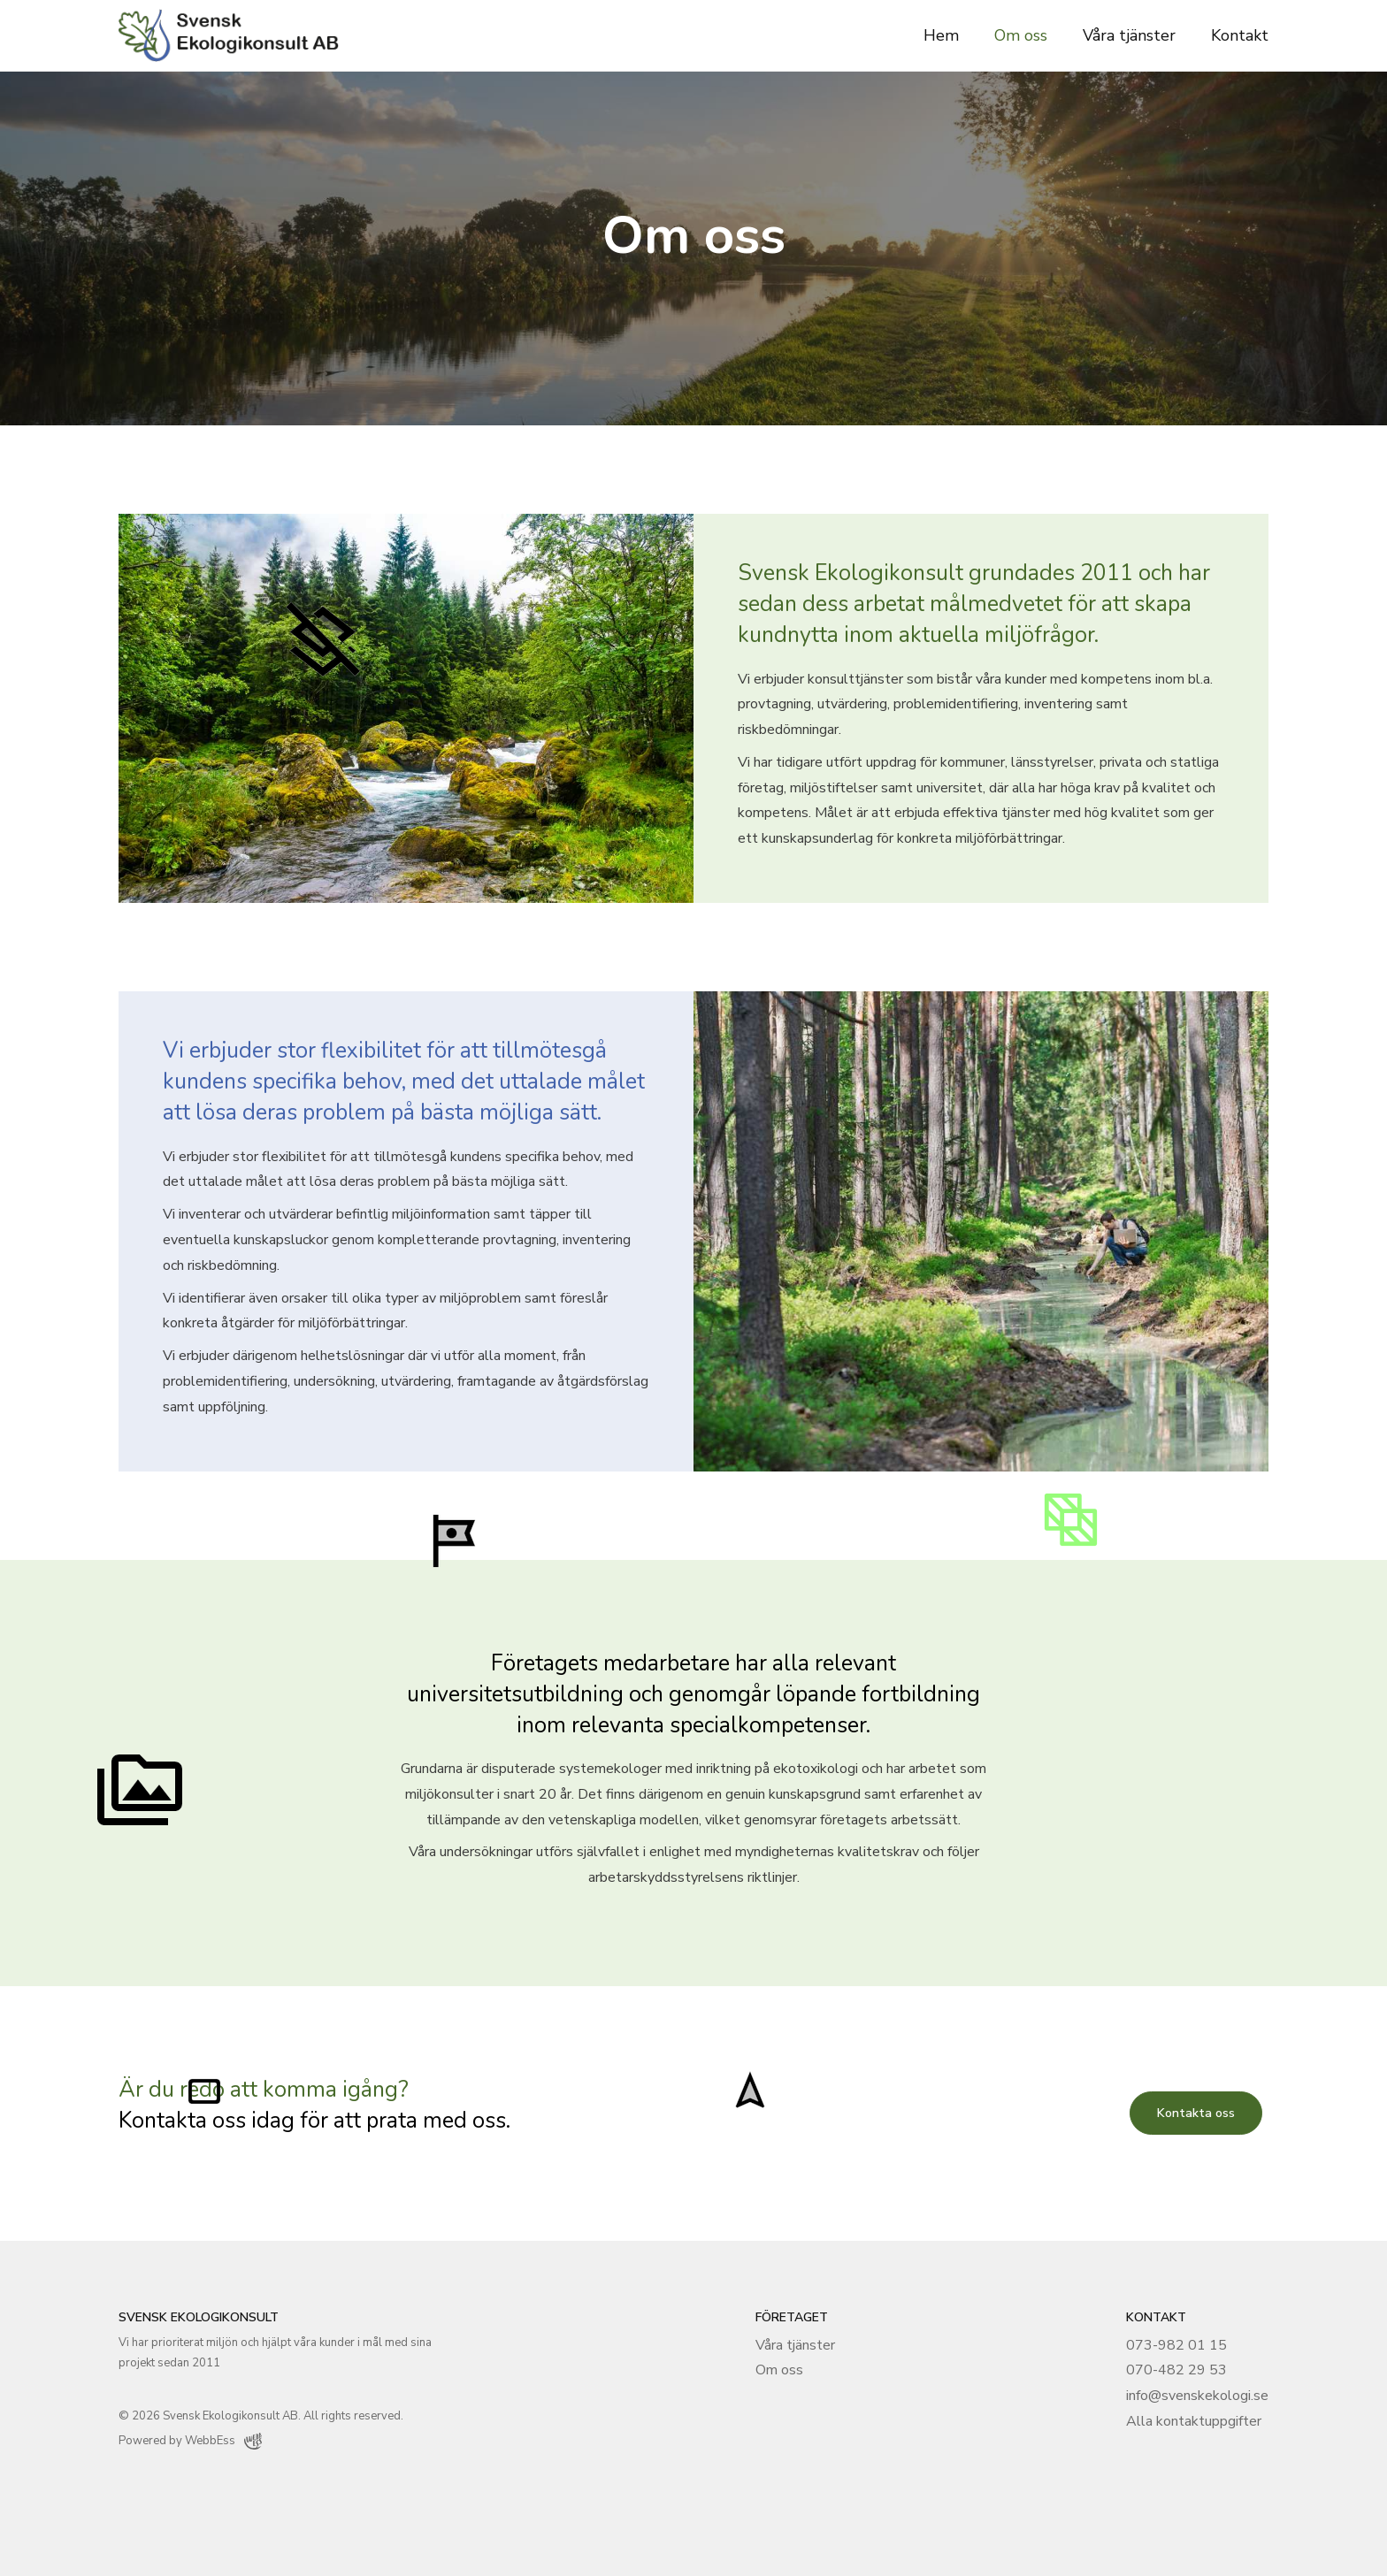 Image resolution: width=1387 pixels, height=2576 pixels. What do you see at coordinates (451, 1540) in the screenshot?
I see `start a guided tour or walkthrough` at bounding box center [451, 1540].